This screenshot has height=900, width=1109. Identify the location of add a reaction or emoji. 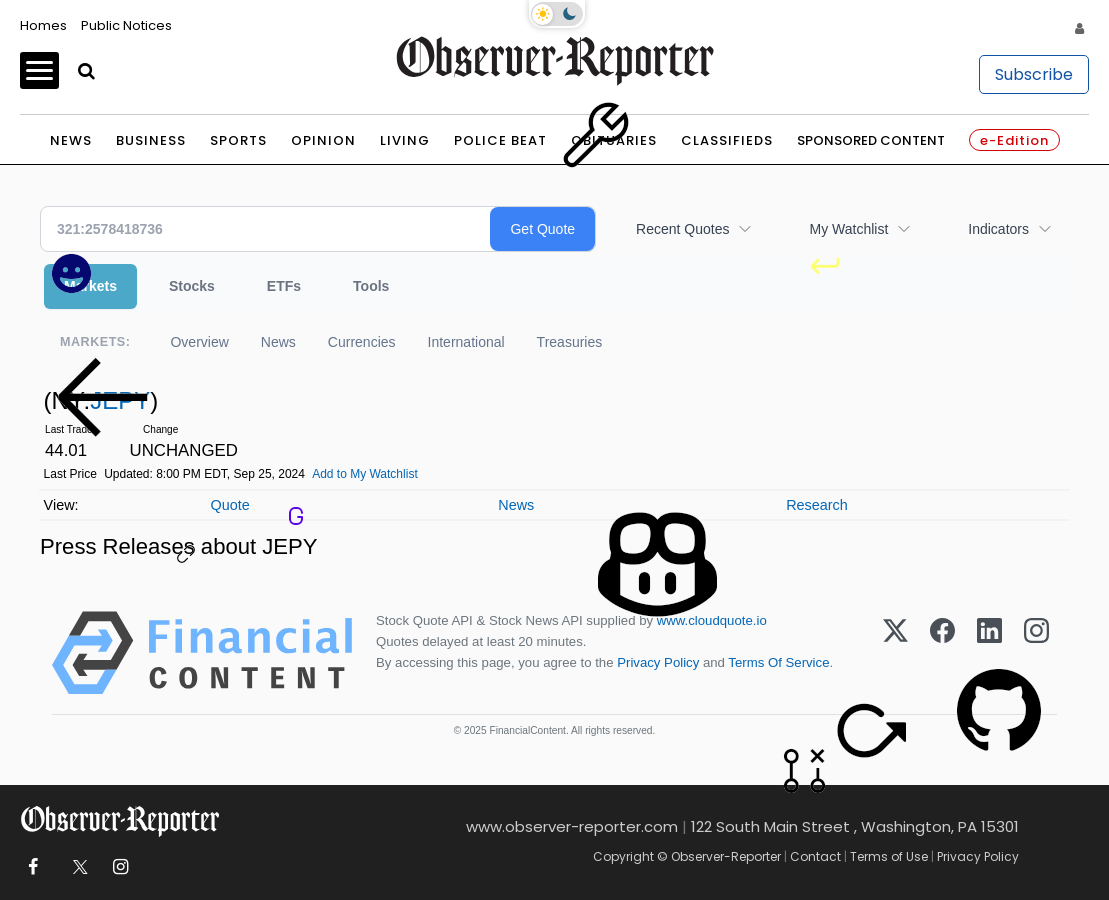
(71, 273).